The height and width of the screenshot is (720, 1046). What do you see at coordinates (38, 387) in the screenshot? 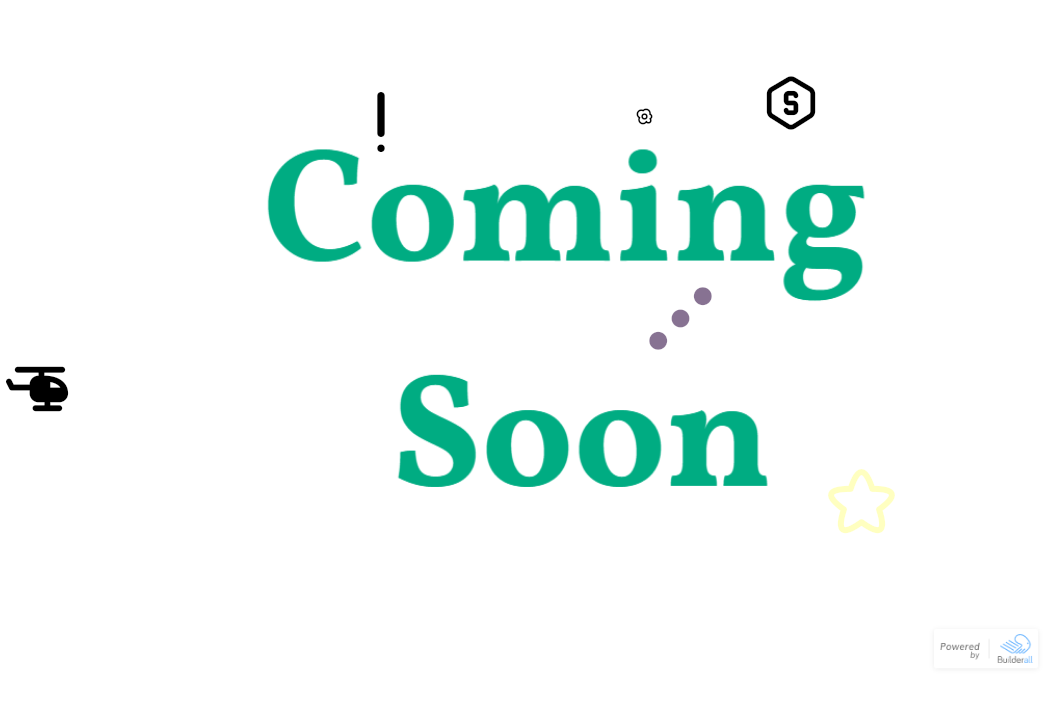
I see `access helicopter or air transport options` at bounding box center [38, 387].